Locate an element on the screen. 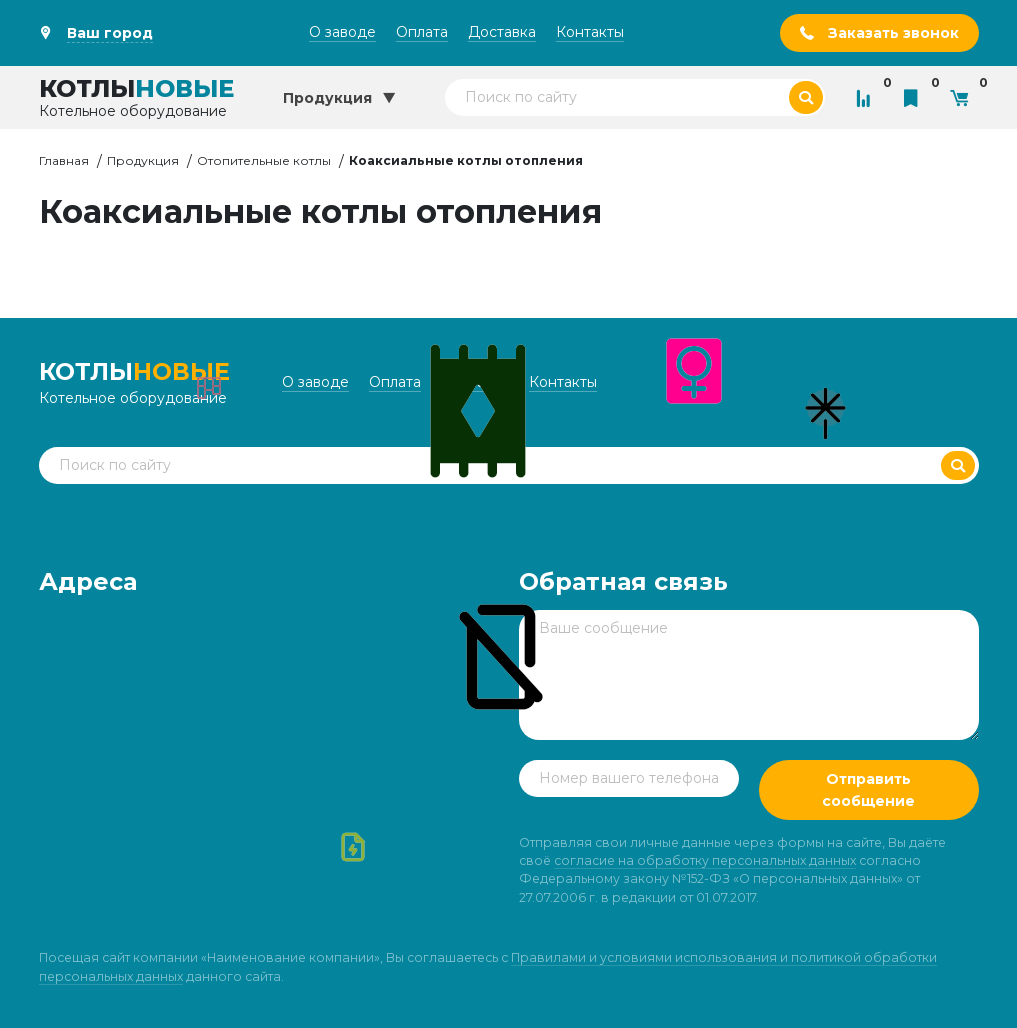  access power or energy-related document is located at coordinates (353, 847).